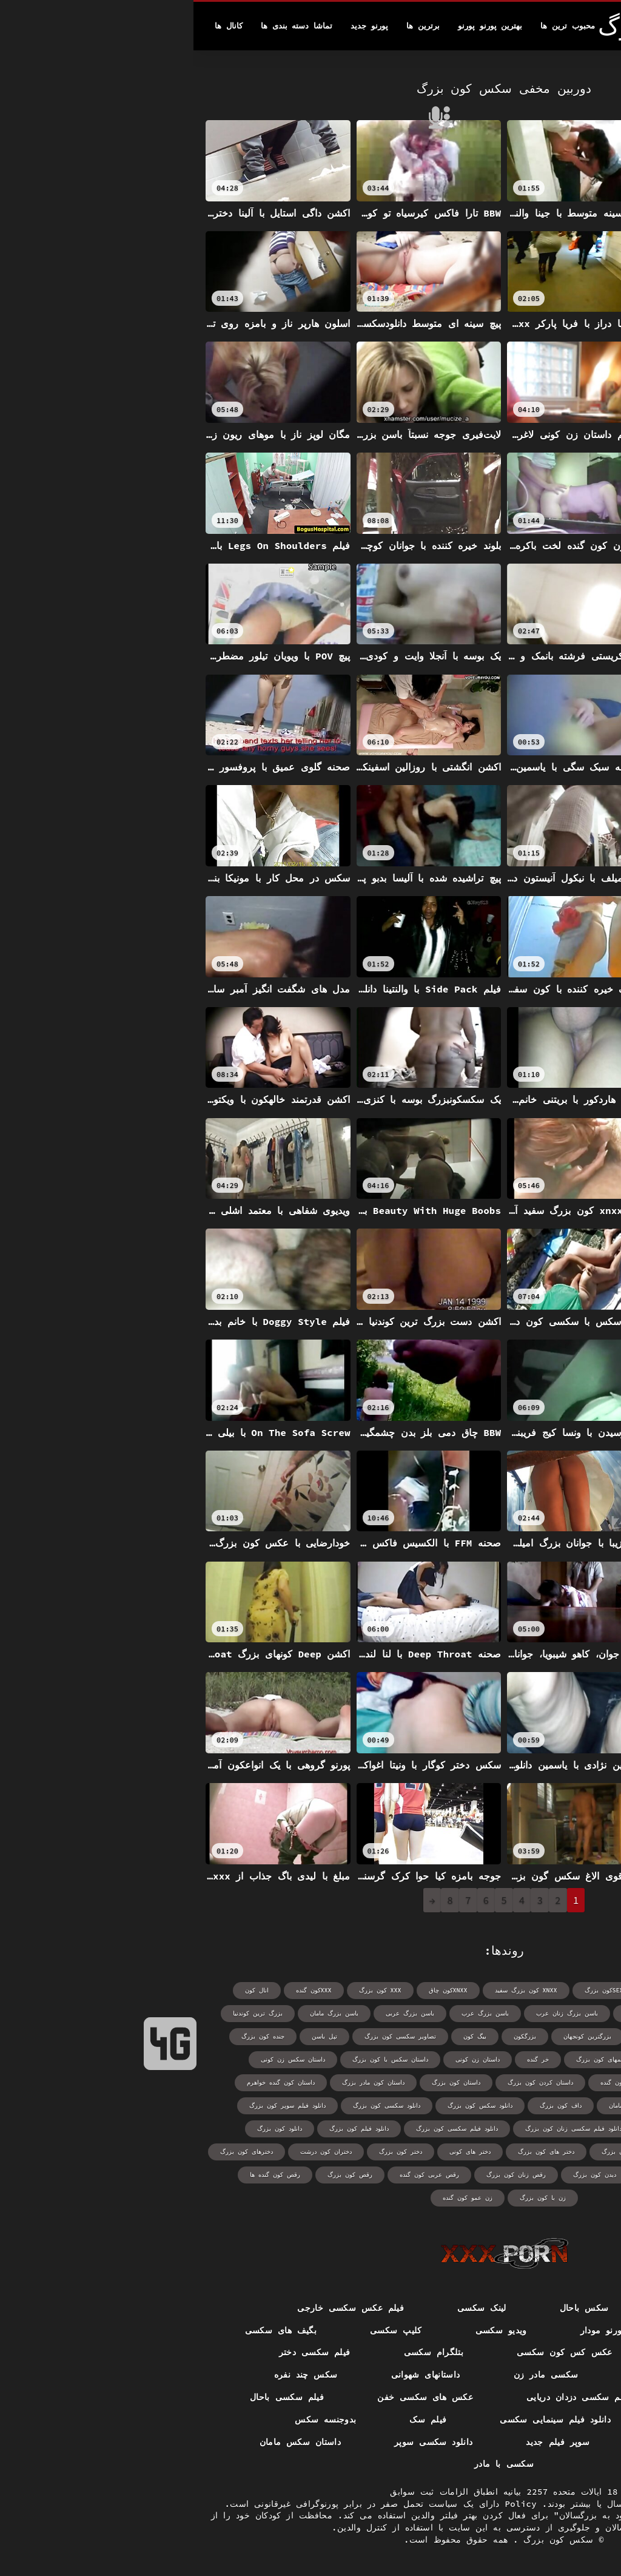  I want to click on add a new contact, so click(286, 572).